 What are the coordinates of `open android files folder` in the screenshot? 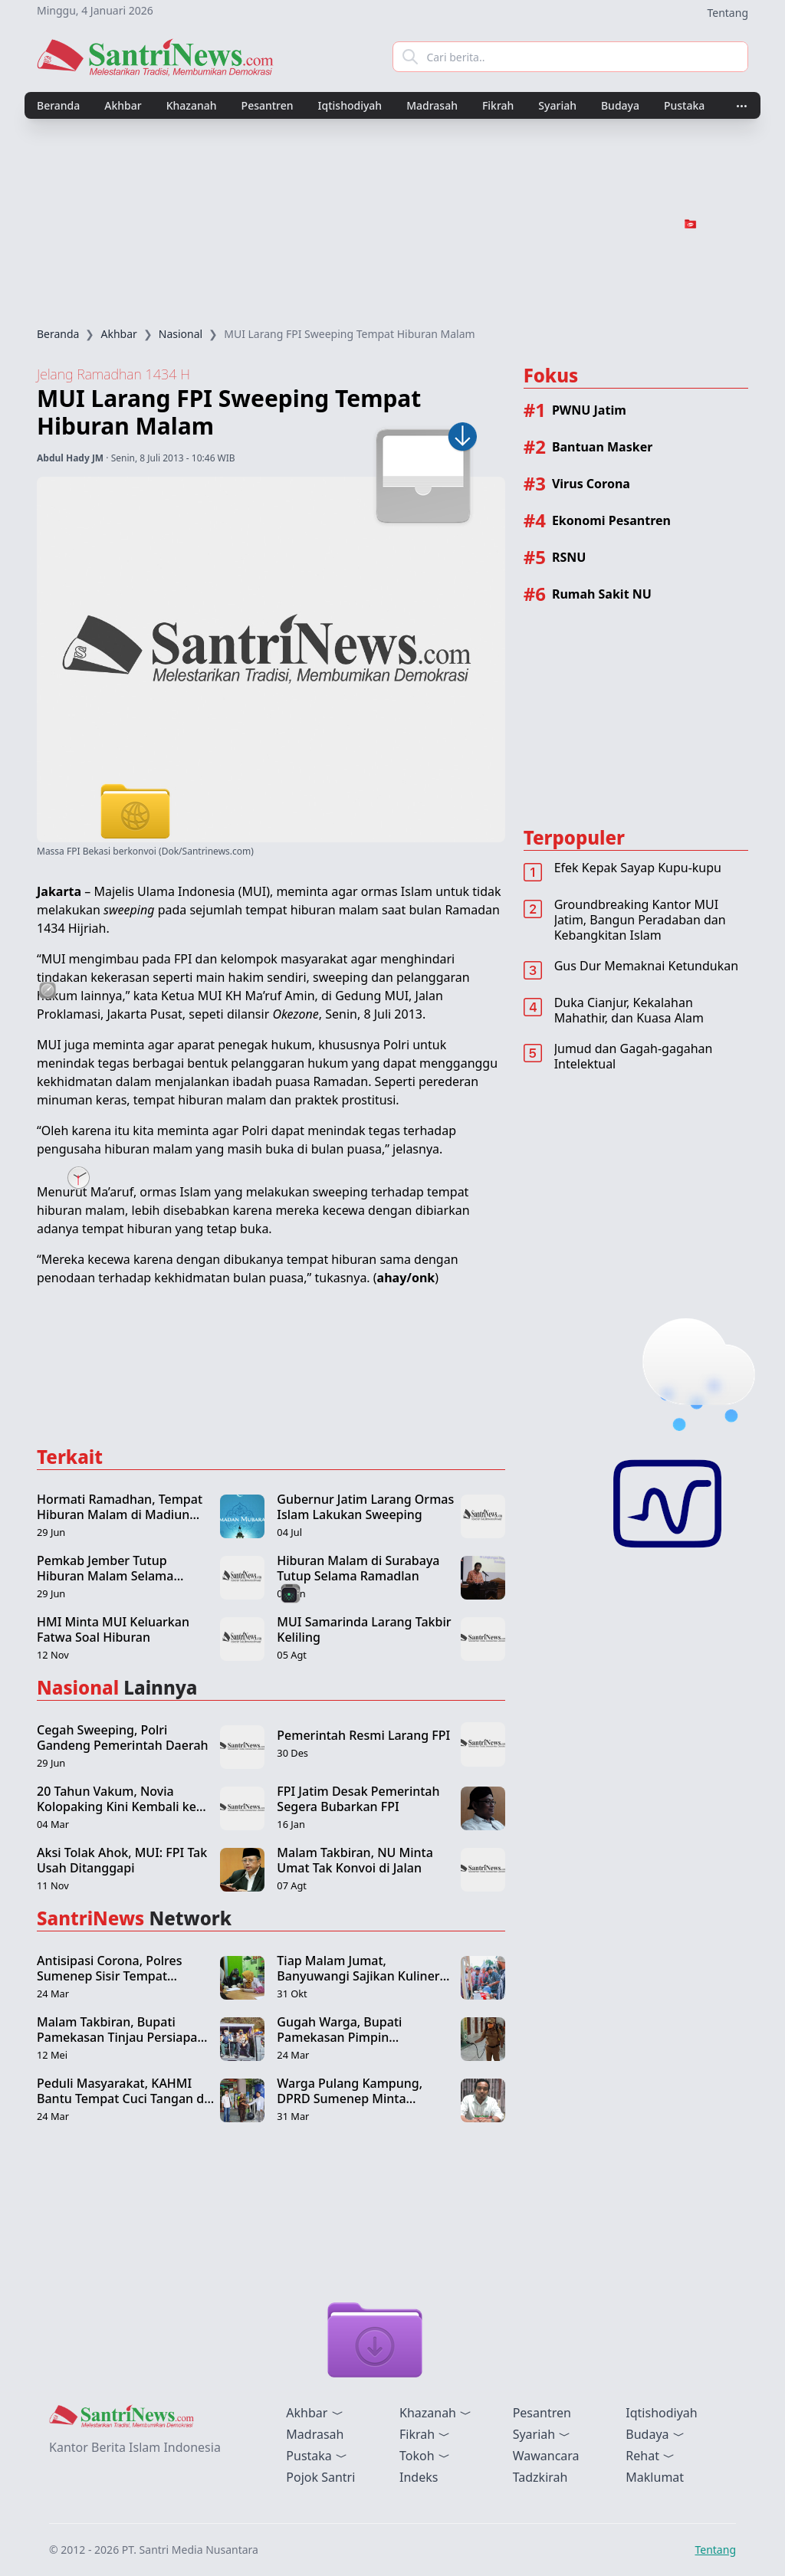 It's located at (690, 224).